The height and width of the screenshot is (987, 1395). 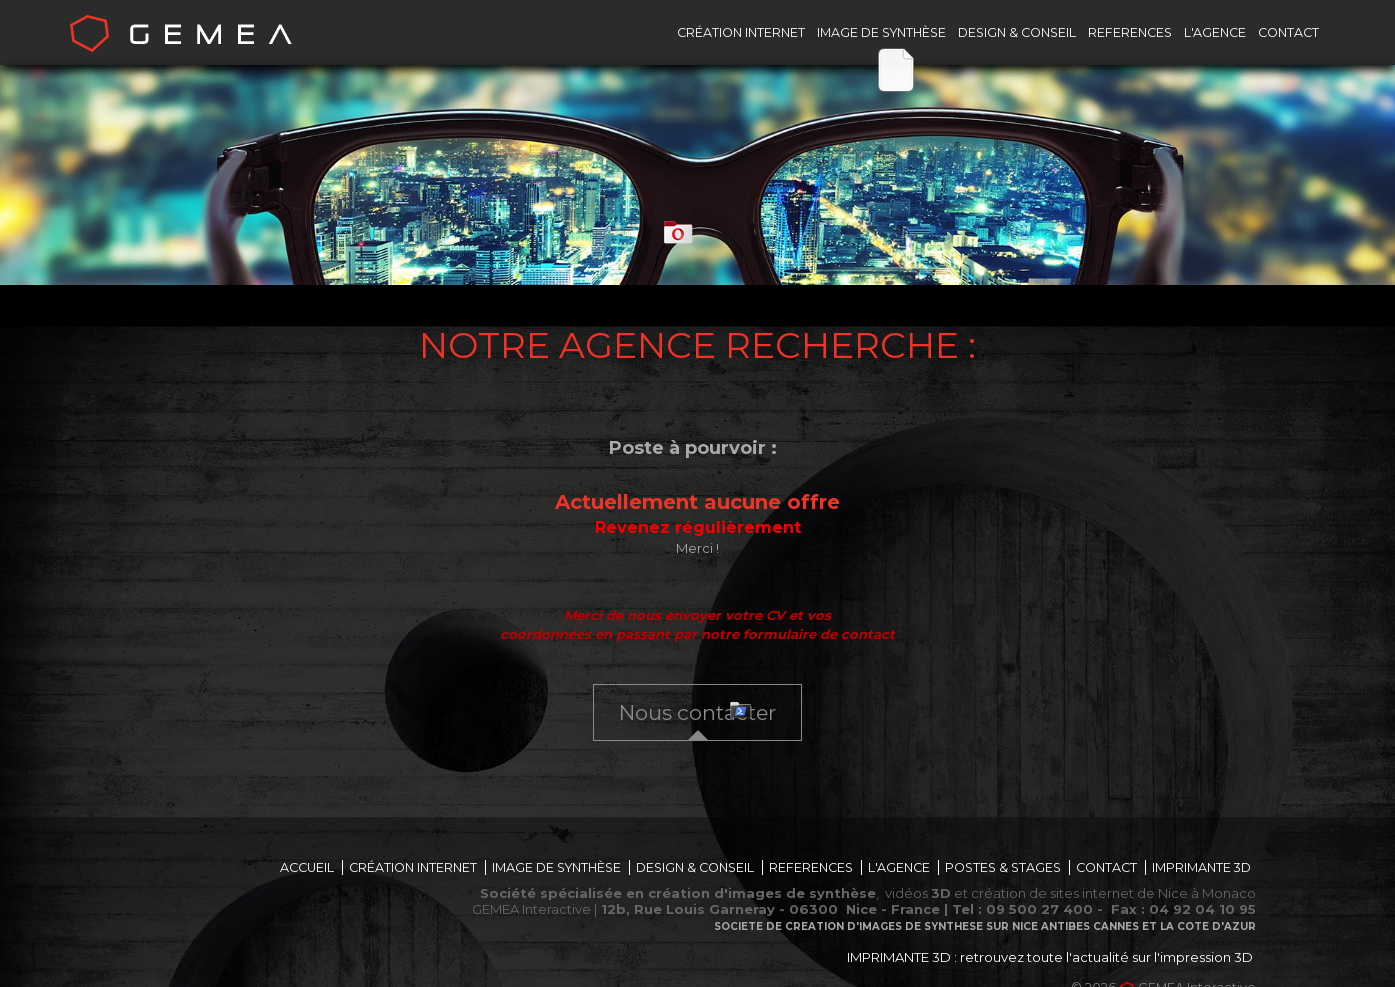 I want to click on open folder containing Opera browser files, so click(x=678, y=233).